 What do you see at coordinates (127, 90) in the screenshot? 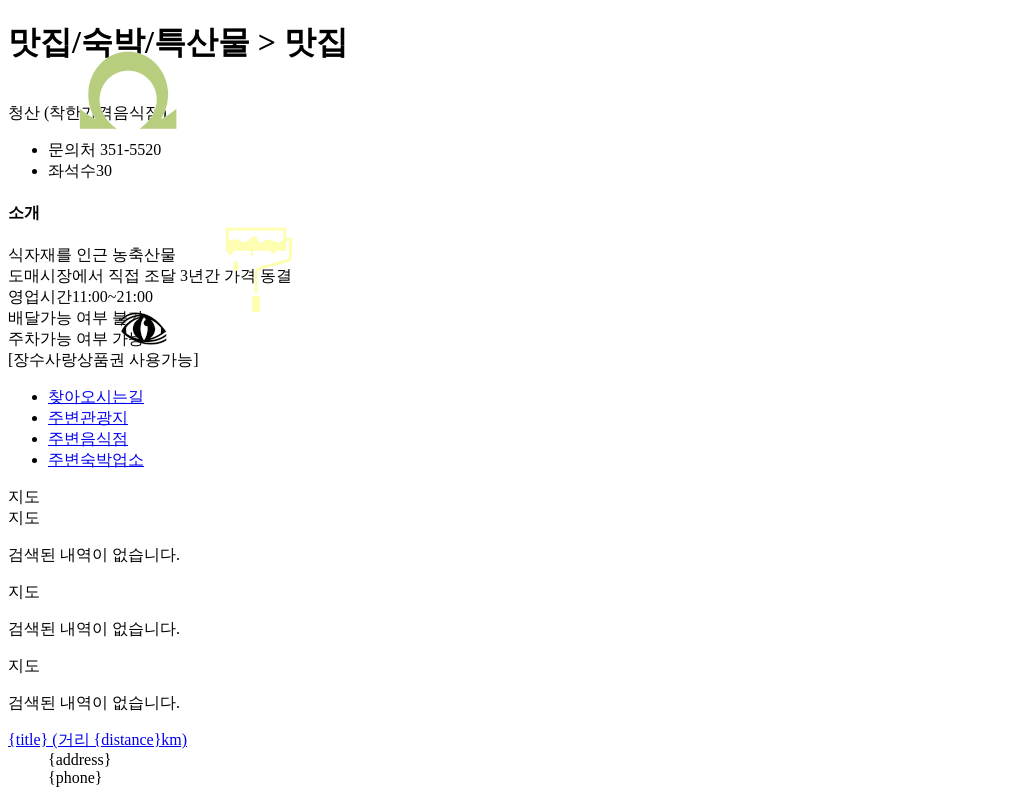
I see `represents omega or final/end state in a game` at bounding box center [127, 90].